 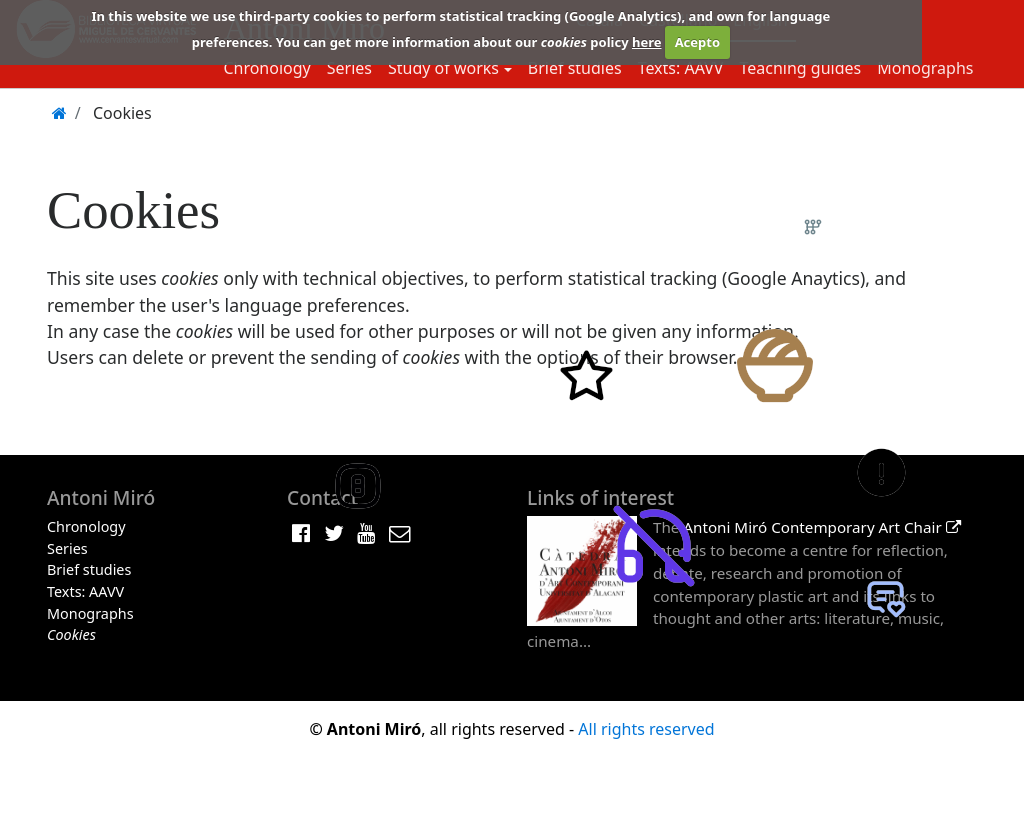 I want to click on indicates a warning or alert requiring attention, so click(x=881, y=472).